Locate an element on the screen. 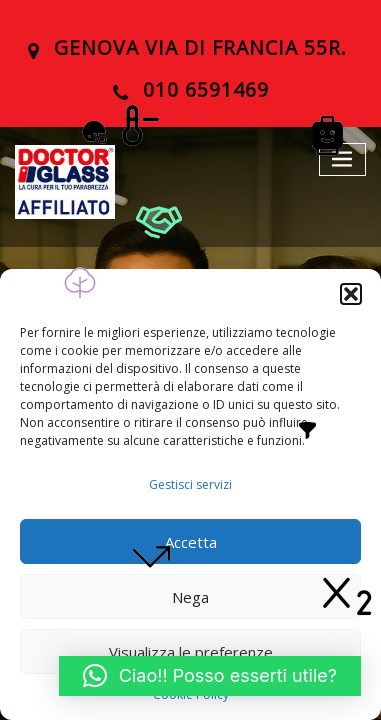 The height and width of the screenshot is (720, 381). indicates a partnership or collaboration feature is located at coordinates (159, 221).